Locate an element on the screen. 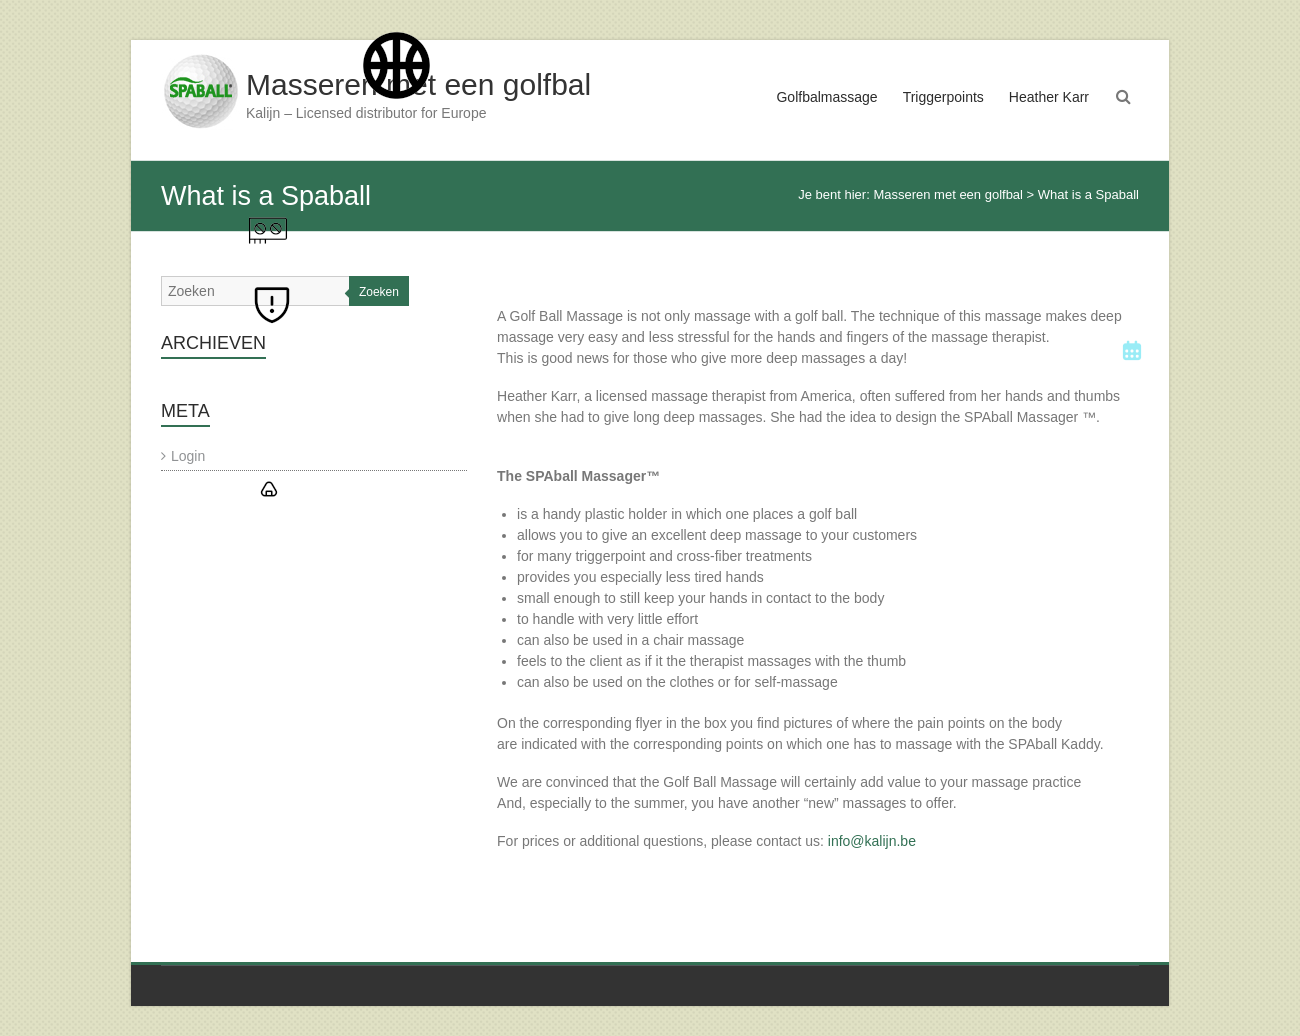 This screenshot has width=1300, height=1036. access food or restaurant options is located at coordinates (269, 489).